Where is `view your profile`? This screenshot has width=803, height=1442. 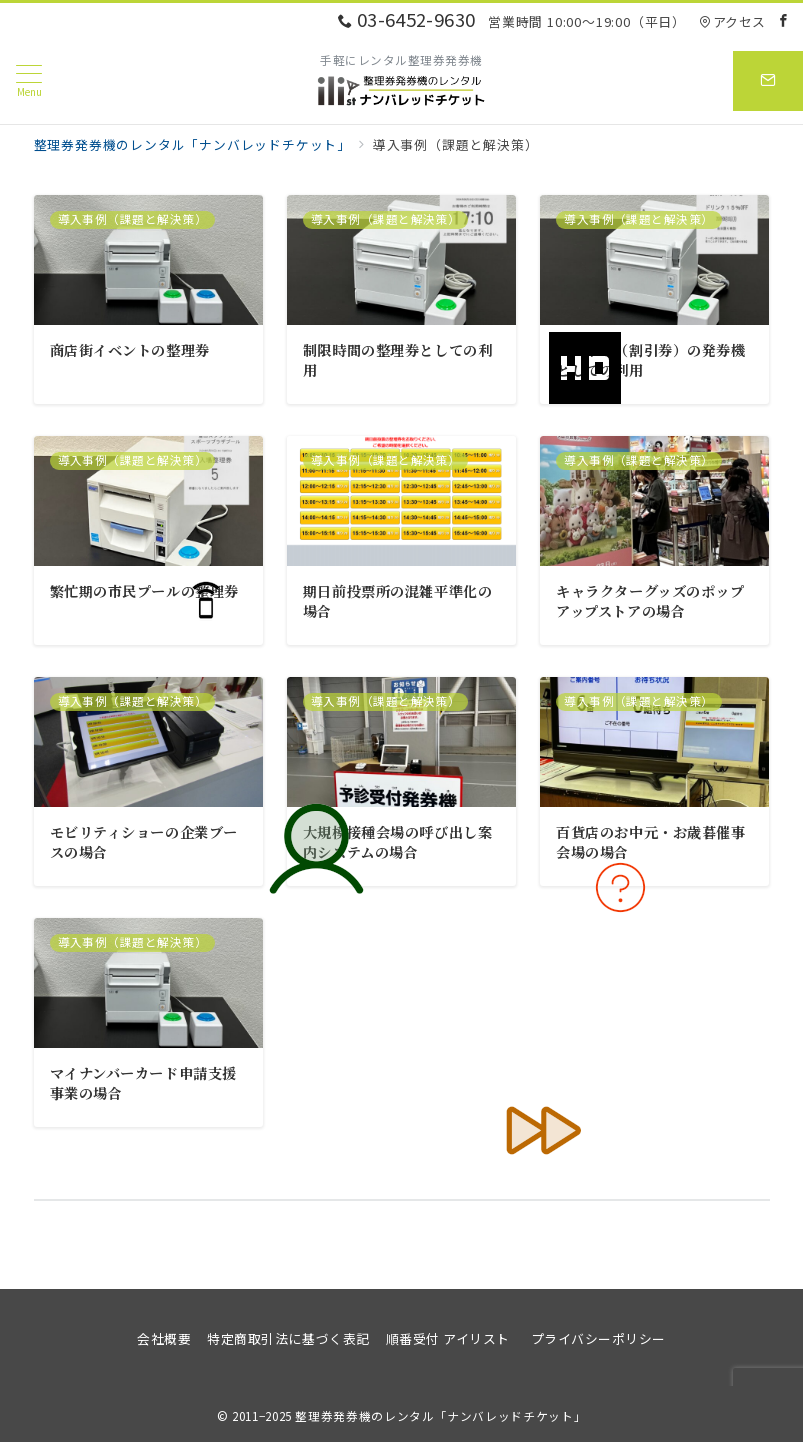 view your profile is located at coordinates (316, 850).